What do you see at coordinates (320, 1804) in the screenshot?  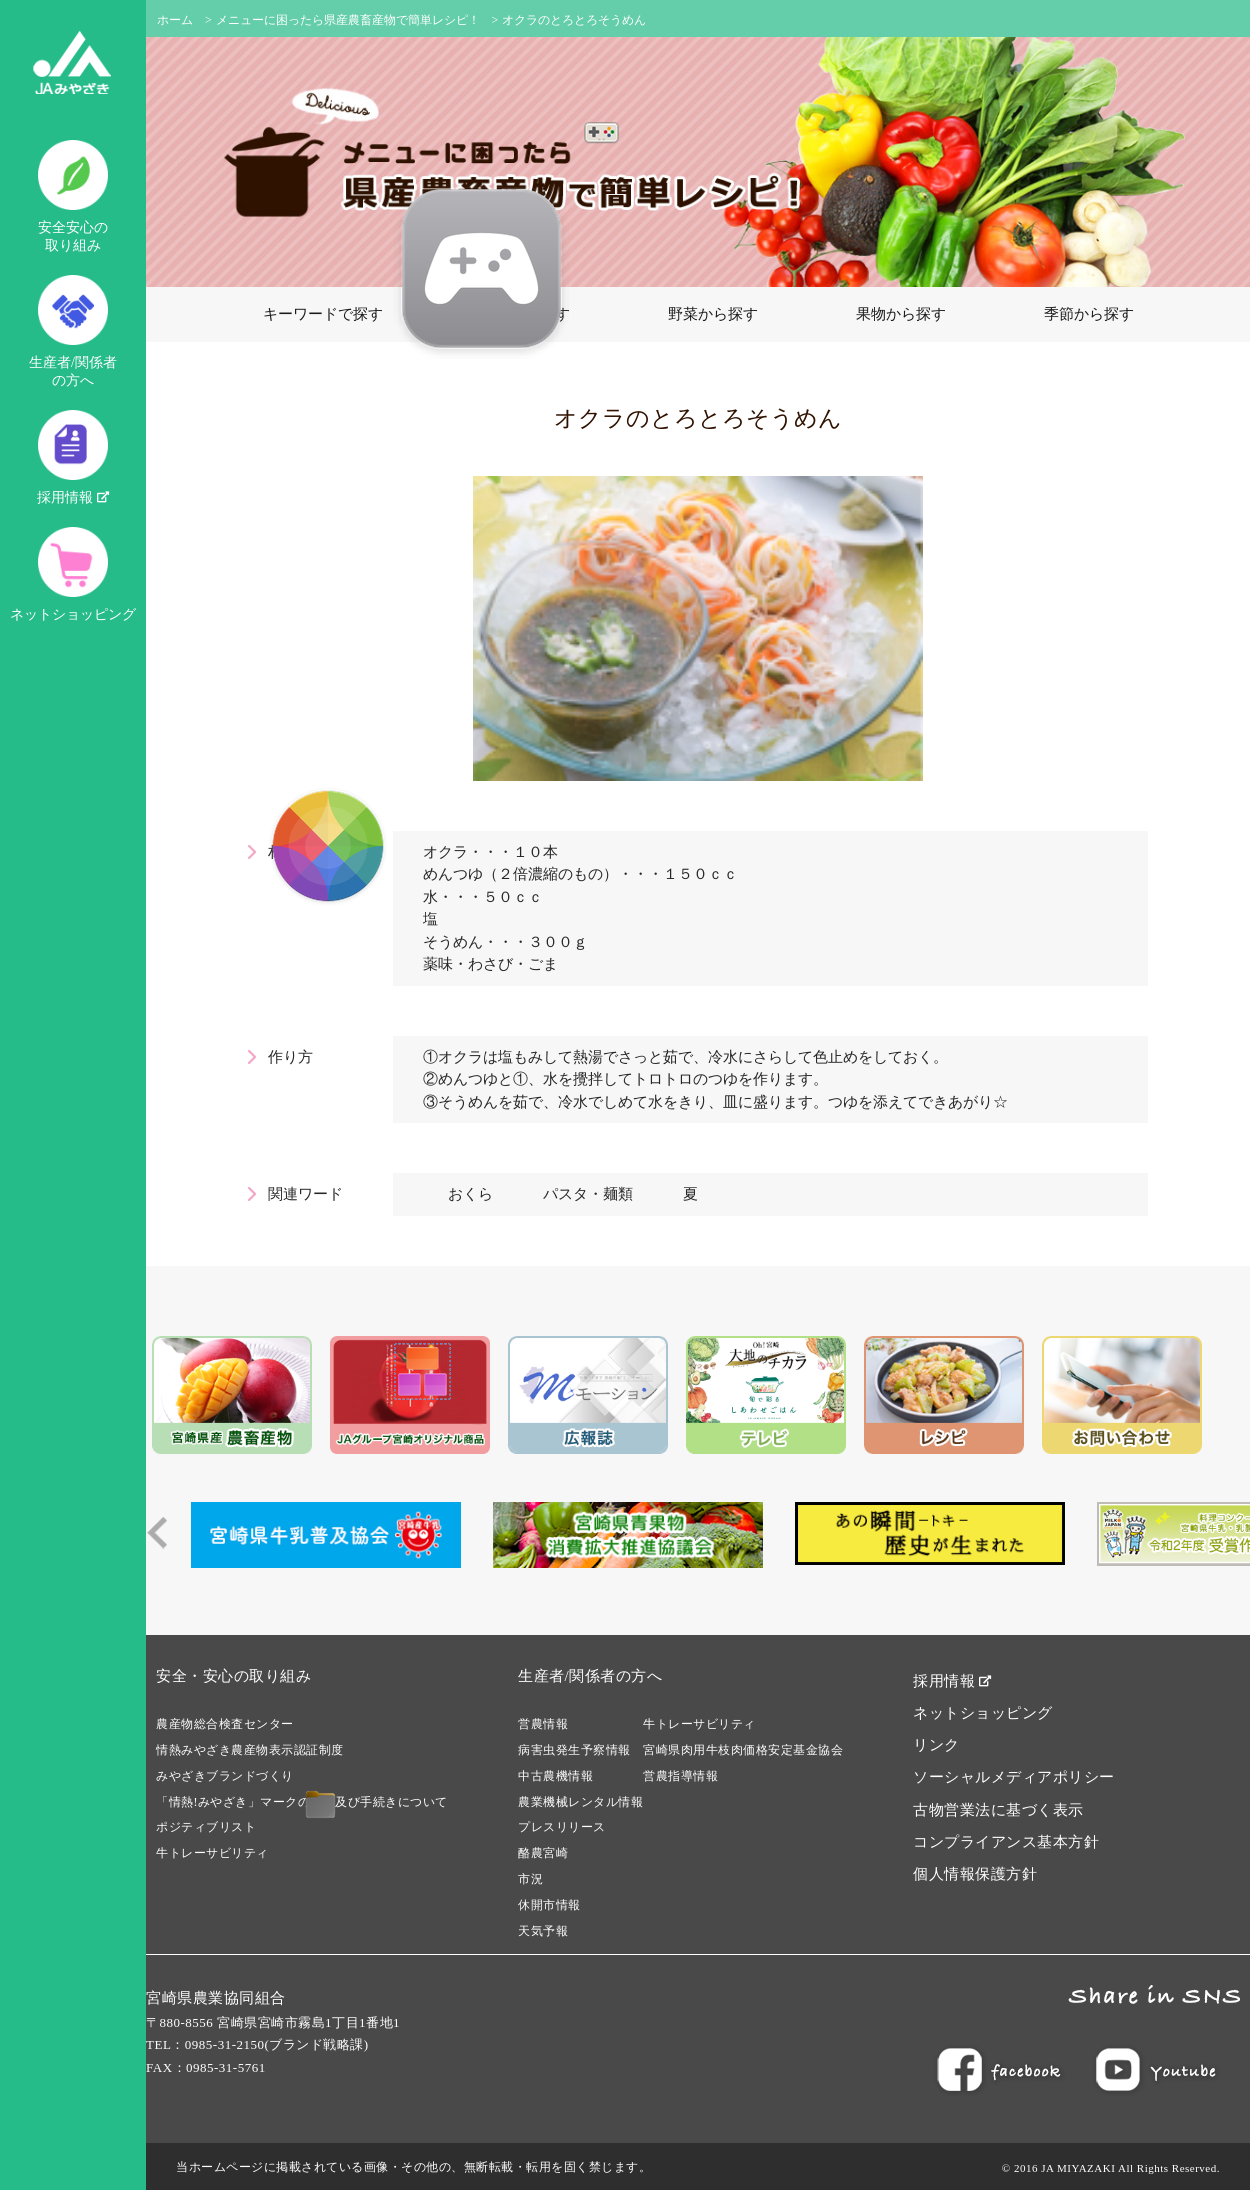 I see `open folder to view contents` at bounding box center [320, 1804].